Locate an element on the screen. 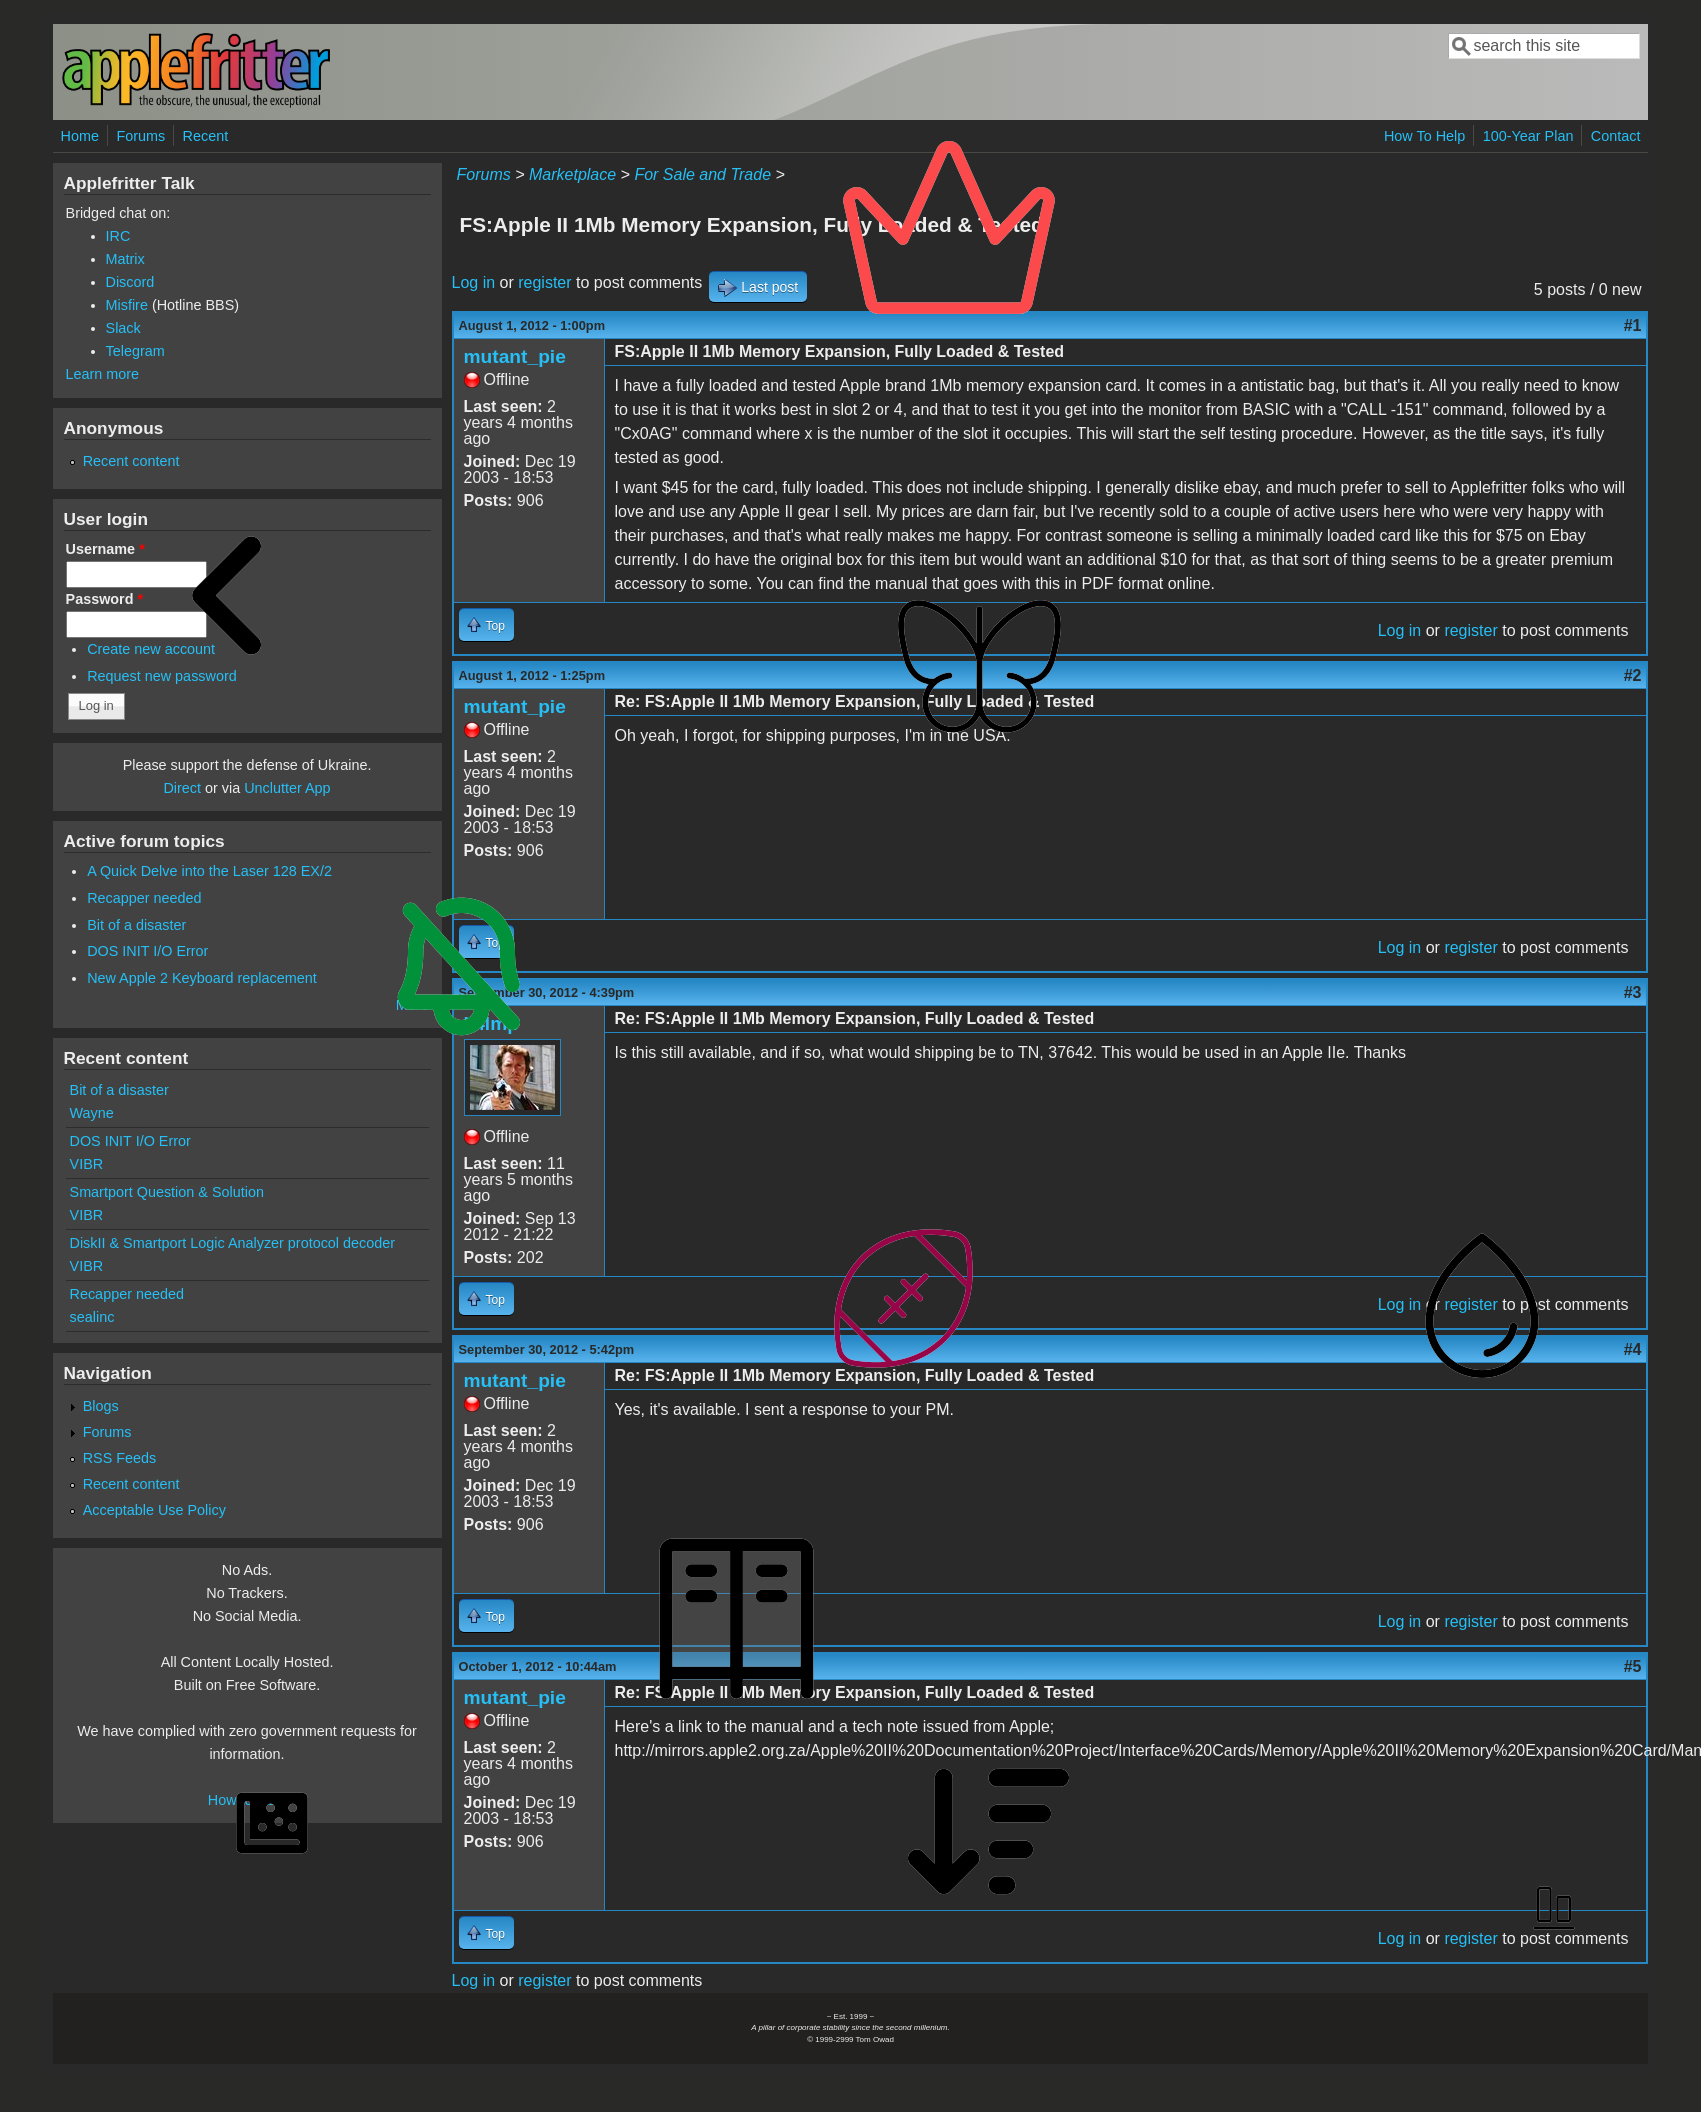 The image size is (1701, 2112). align selected objects to the bottom edge is located at coordinates (1554, 1909).